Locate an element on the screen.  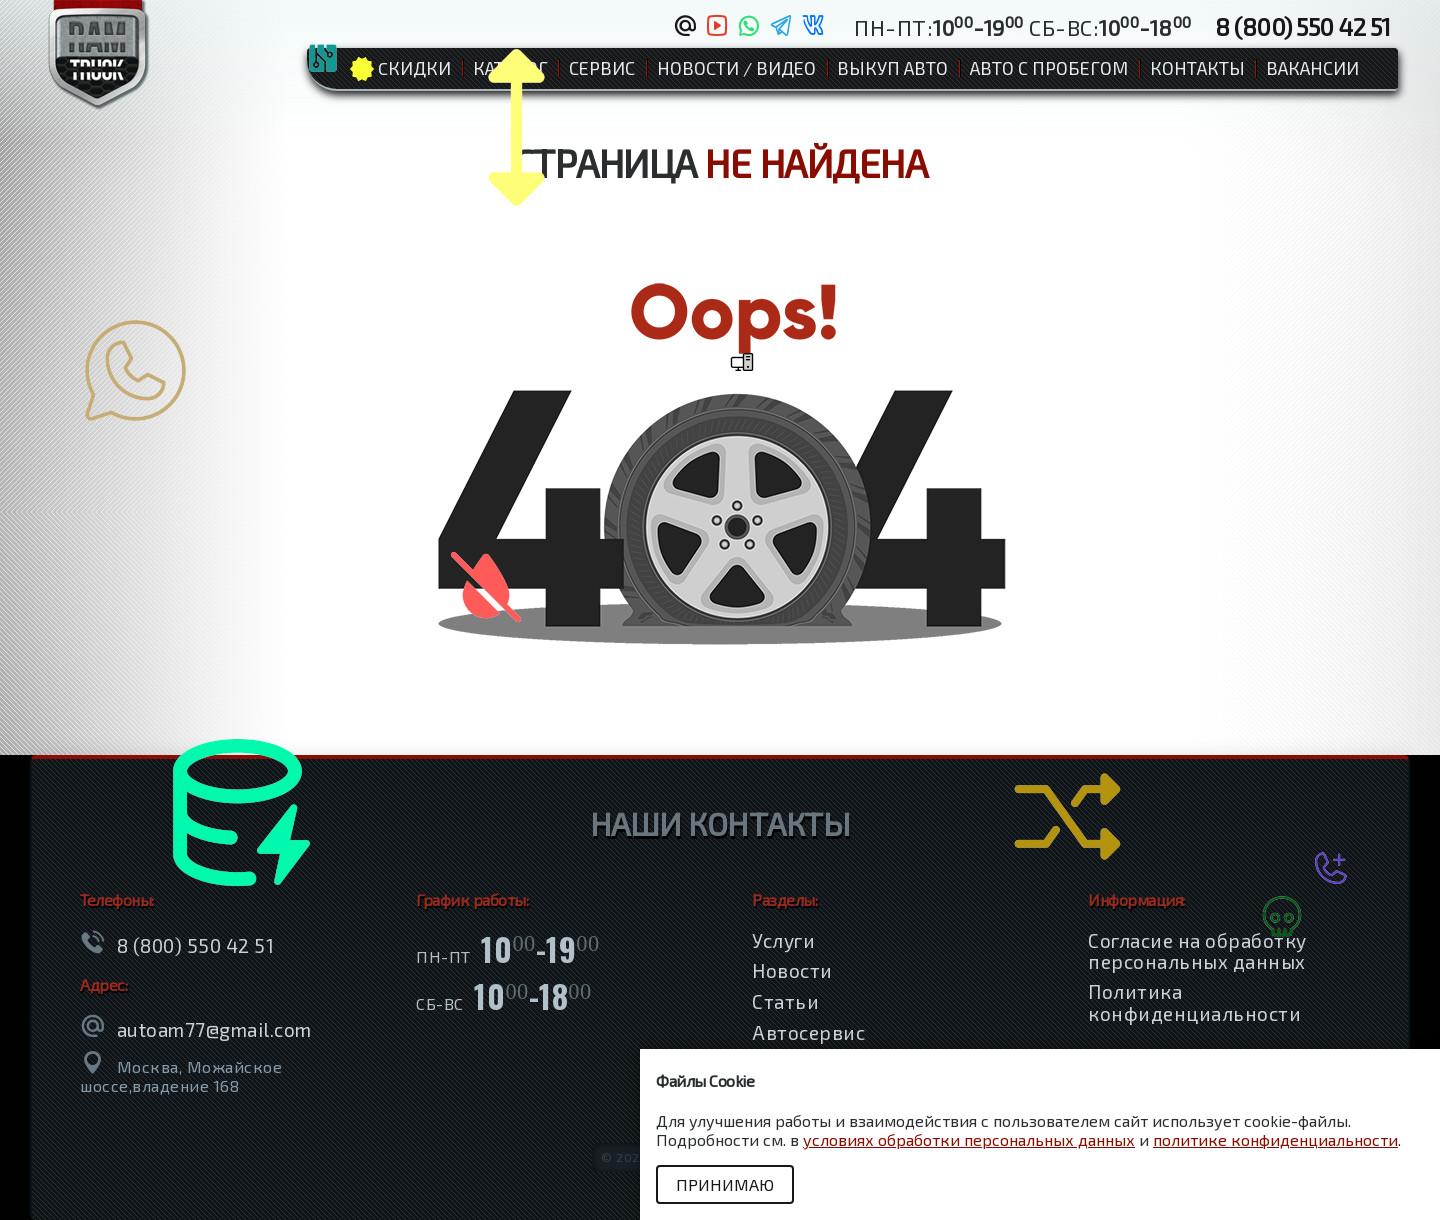
shuffle or randomize playback order is located at coordinates (1065, 816).